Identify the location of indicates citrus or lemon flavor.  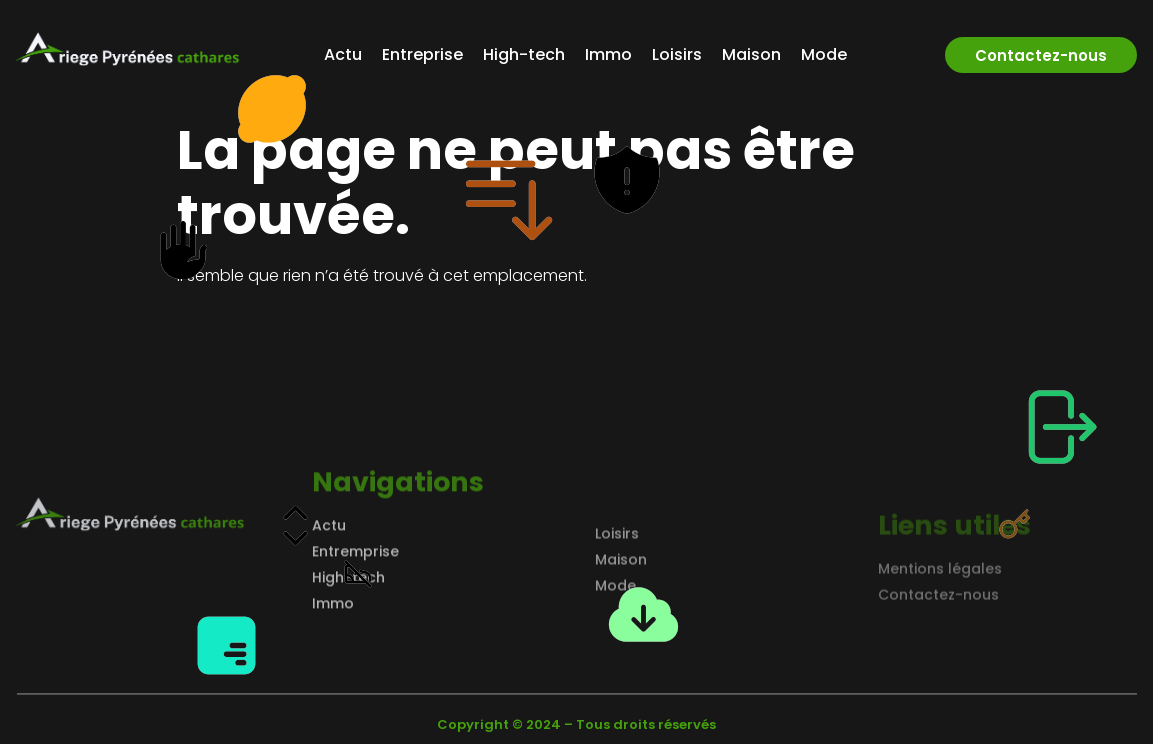
(272, 109).